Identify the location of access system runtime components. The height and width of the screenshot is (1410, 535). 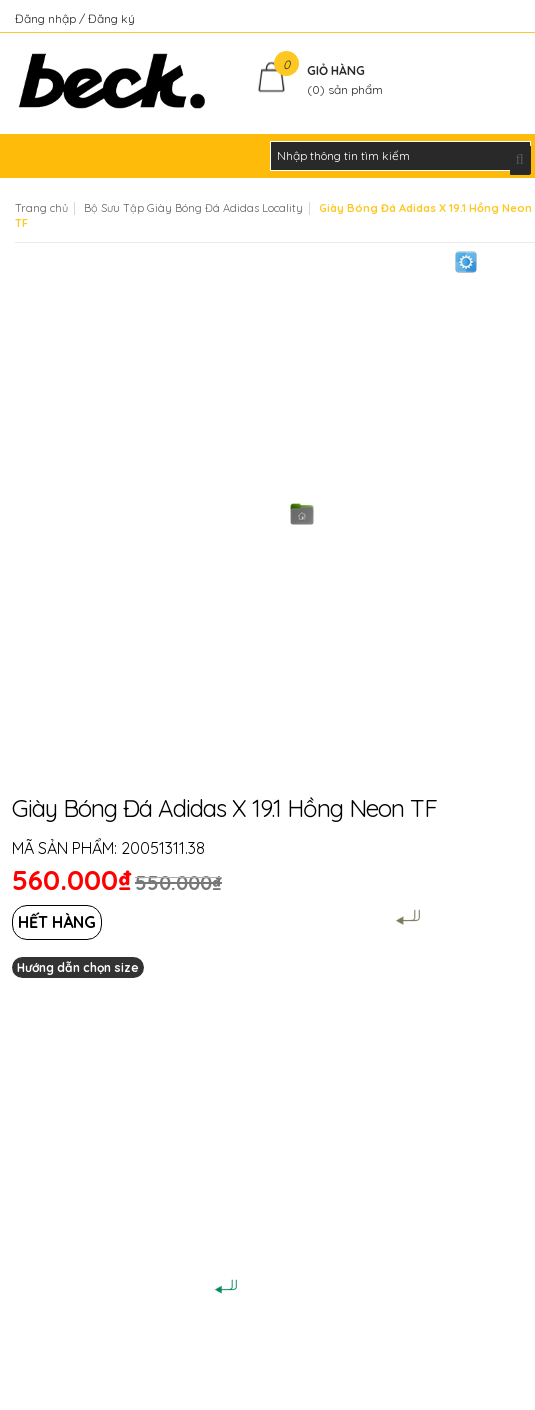
(466, 262).